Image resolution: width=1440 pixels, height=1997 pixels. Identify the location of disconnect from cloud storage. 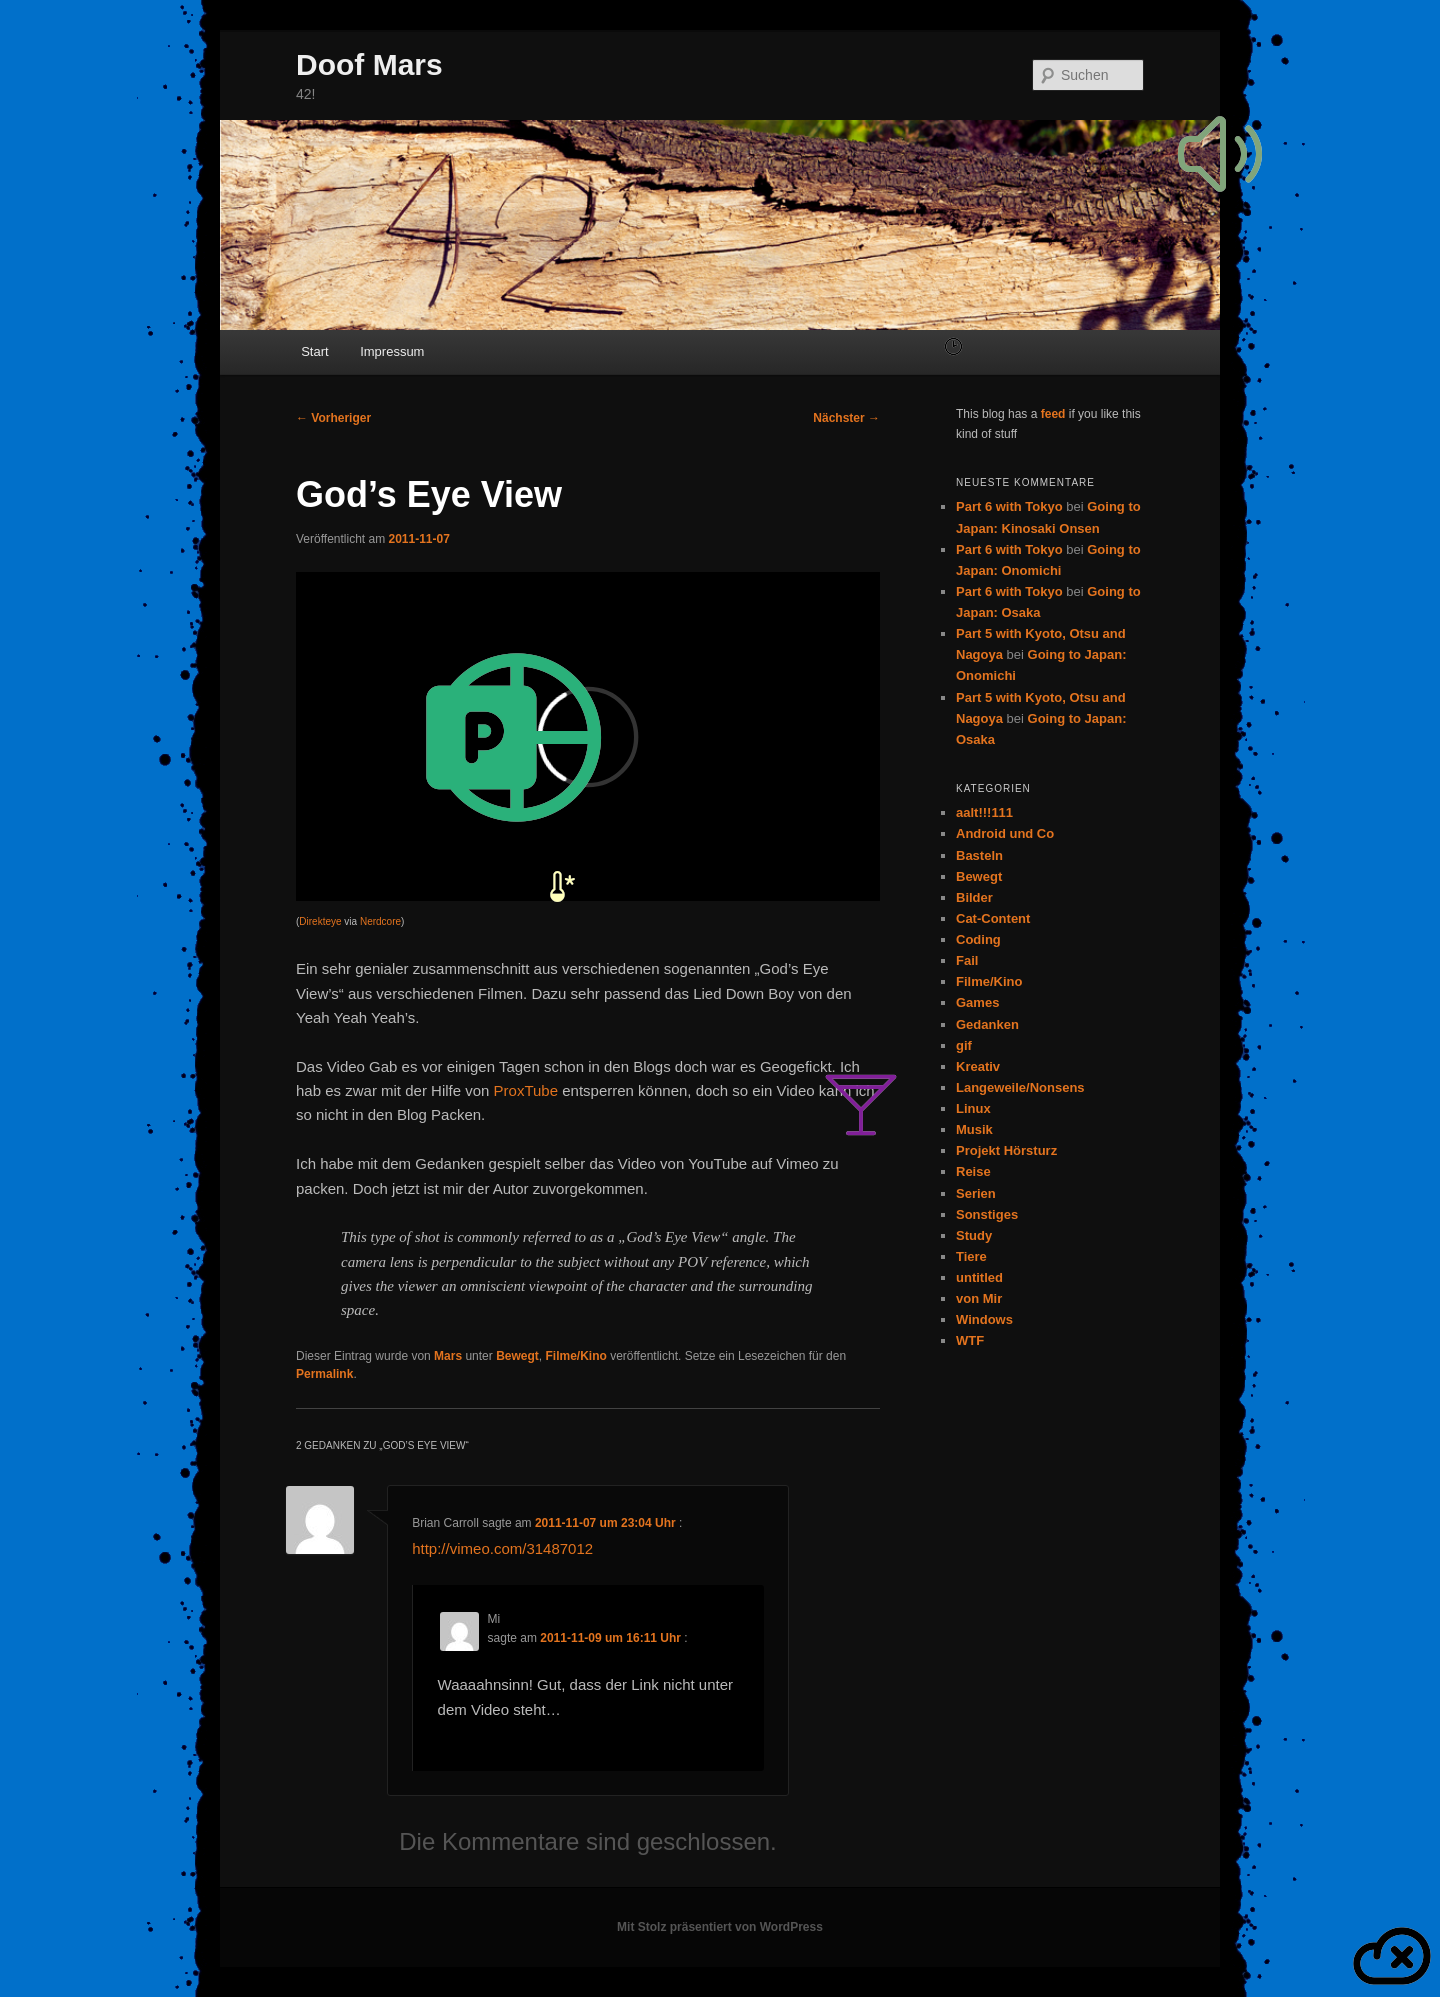
(1392, 1956).